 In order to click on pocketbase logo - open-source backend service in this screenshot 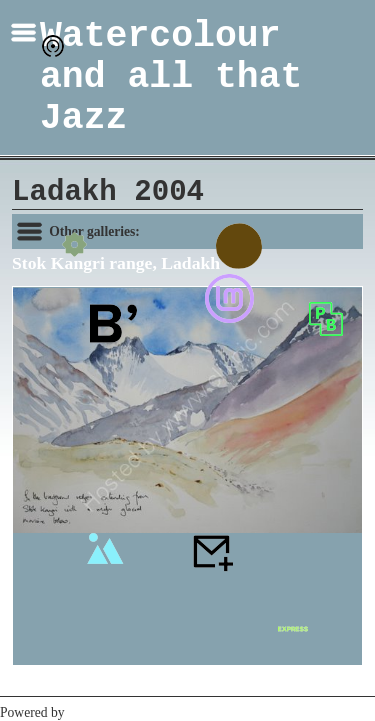, I will do `click(326, 319)`.